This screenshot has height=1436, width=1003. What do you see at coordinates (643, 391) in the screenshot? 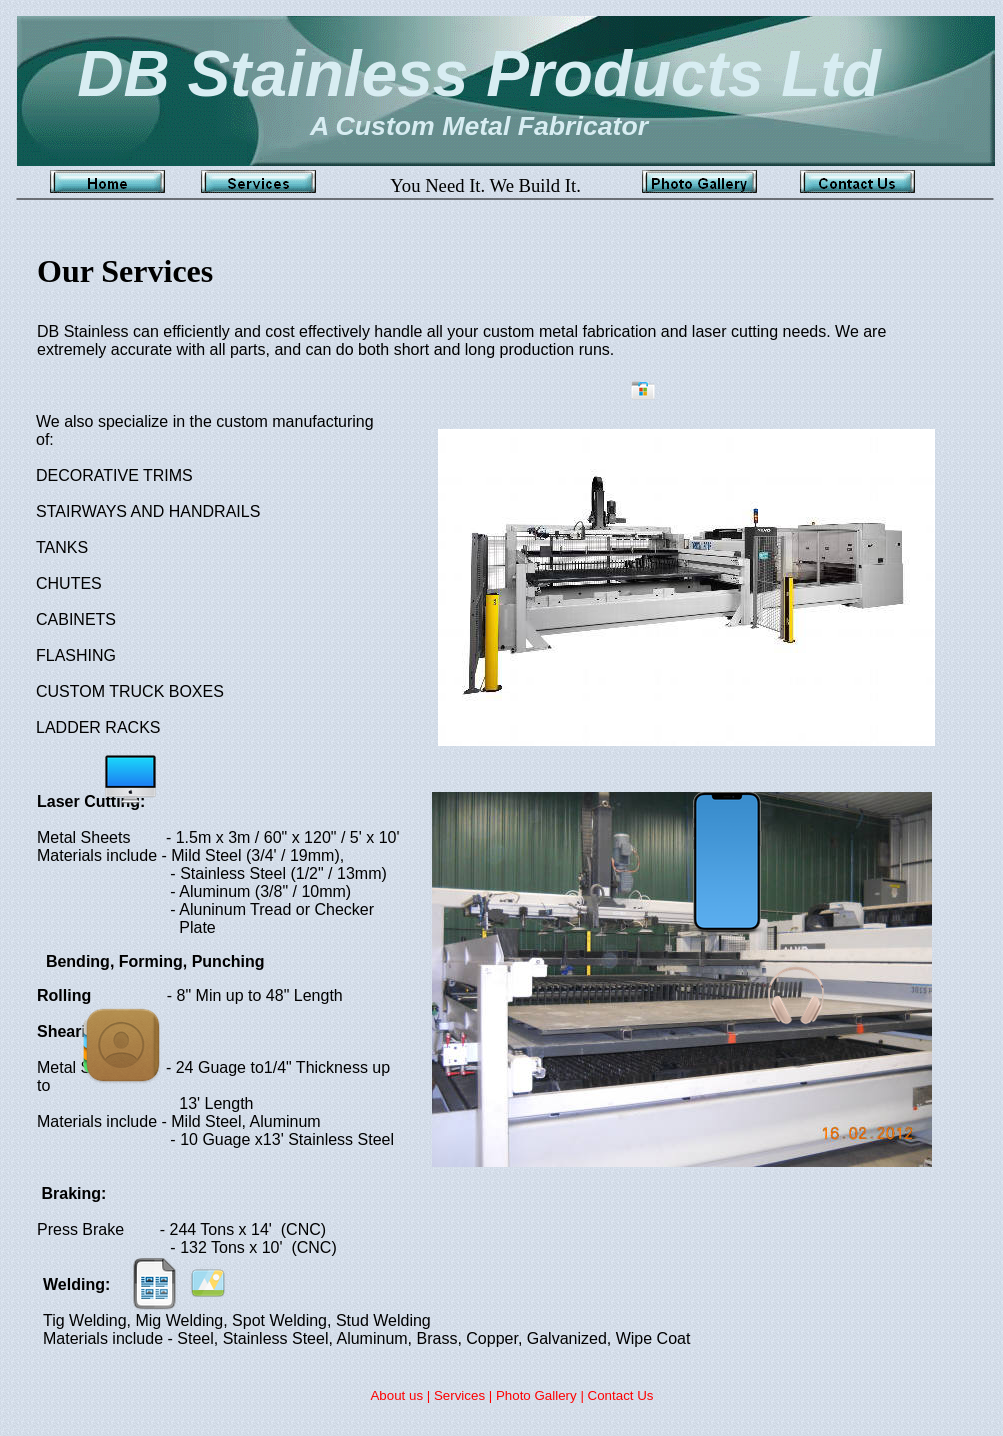
I see `open microsoft store downloads folder` at bounding box center [643, 391].